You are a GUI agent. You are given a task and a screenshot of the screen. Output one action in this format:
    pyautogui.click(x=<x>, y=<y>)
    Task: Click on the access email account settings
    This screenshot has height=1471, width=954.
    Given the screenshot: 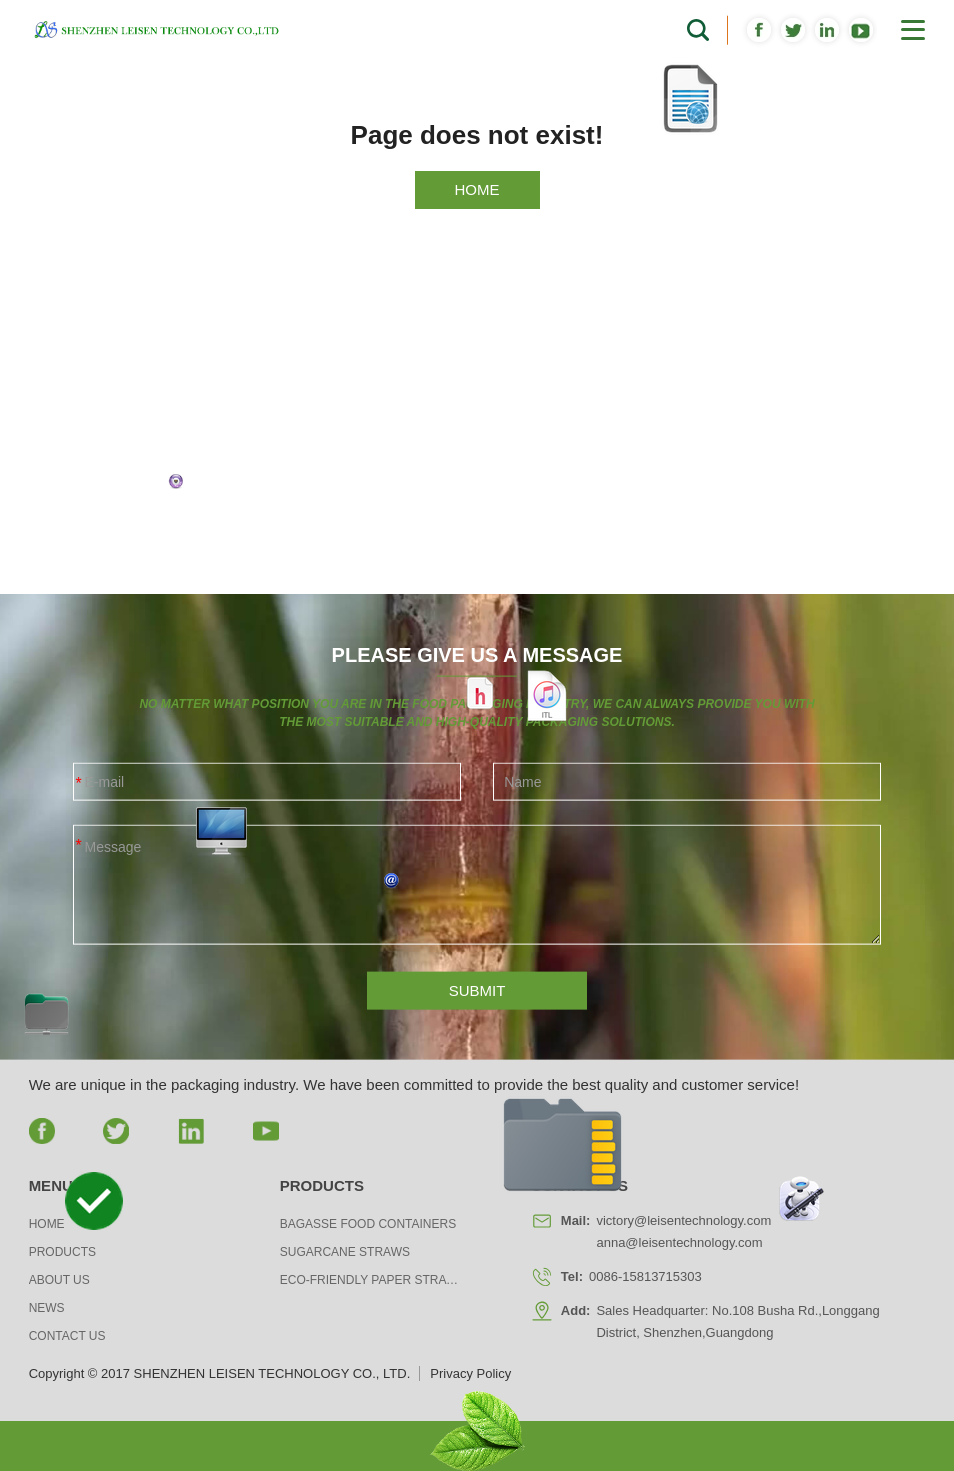 What is the action you would take?
    pyautogui.click(x=391, y=880)
    